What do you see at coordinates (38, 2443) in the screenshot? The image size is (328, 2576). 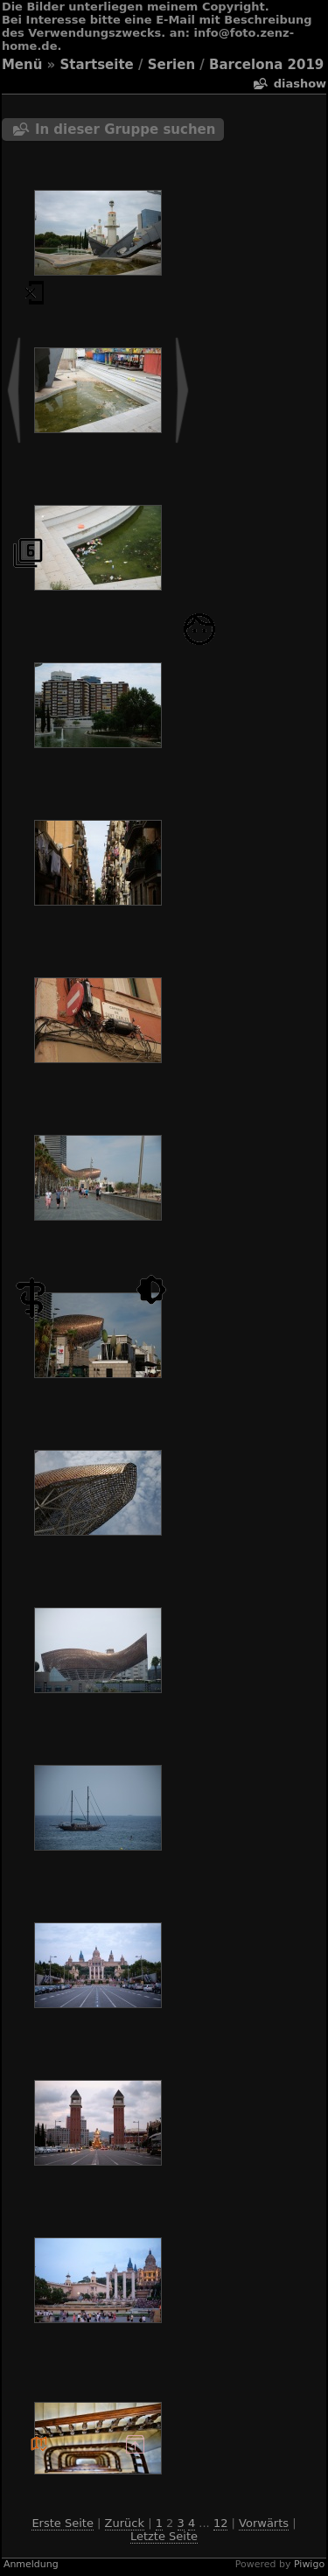 I see `confirm location on map` at bounding box center [38, 2443].